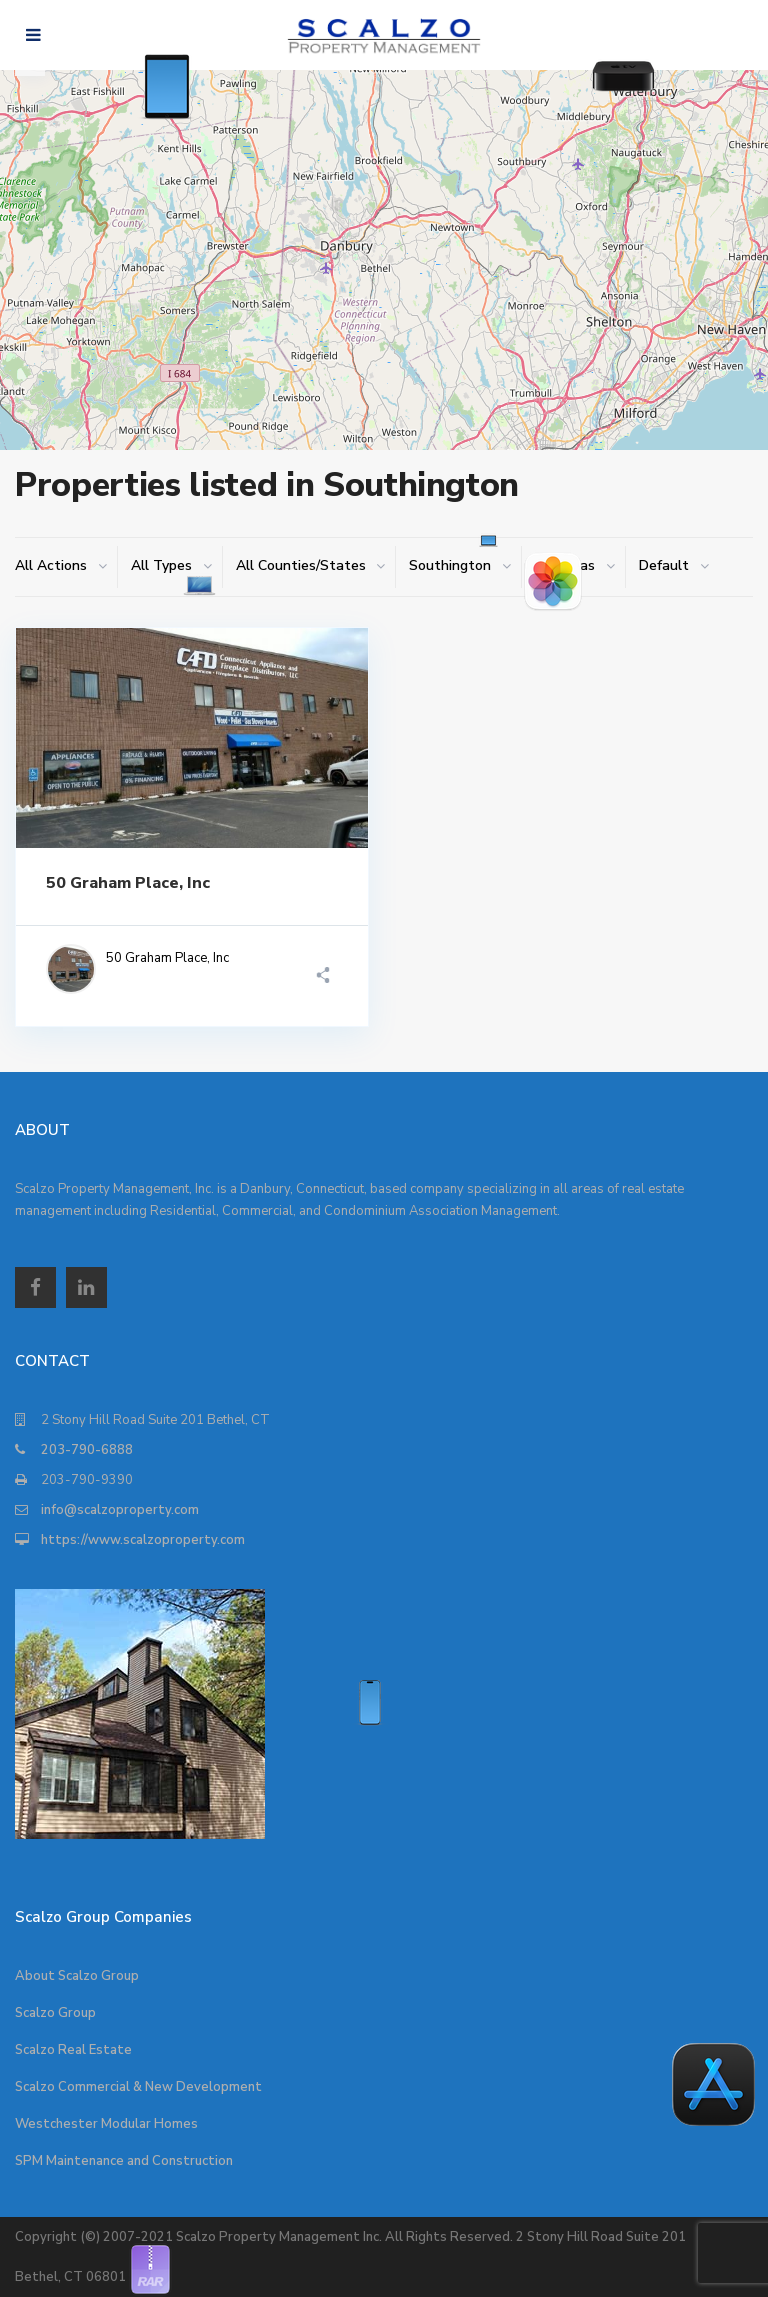 This screenshot has width=768, height=2297. I want to click on represents a macbook pro device in system settings, so click(199, 584).